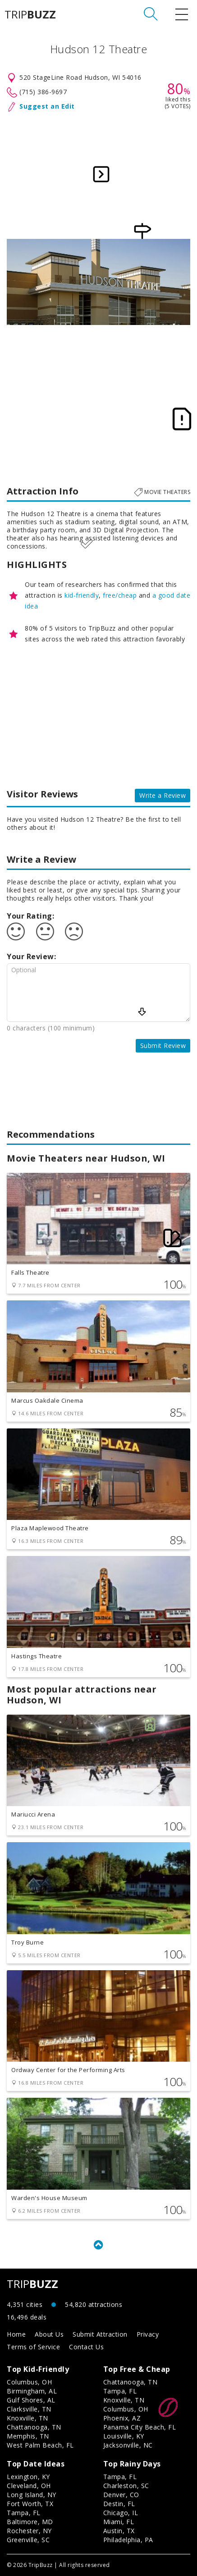 This screenshot has width=197, height=2576. What do you see at coordinates (87, 544) in the screenshot?
I see `confirm or submit an action` at bounding box center [87, 544].